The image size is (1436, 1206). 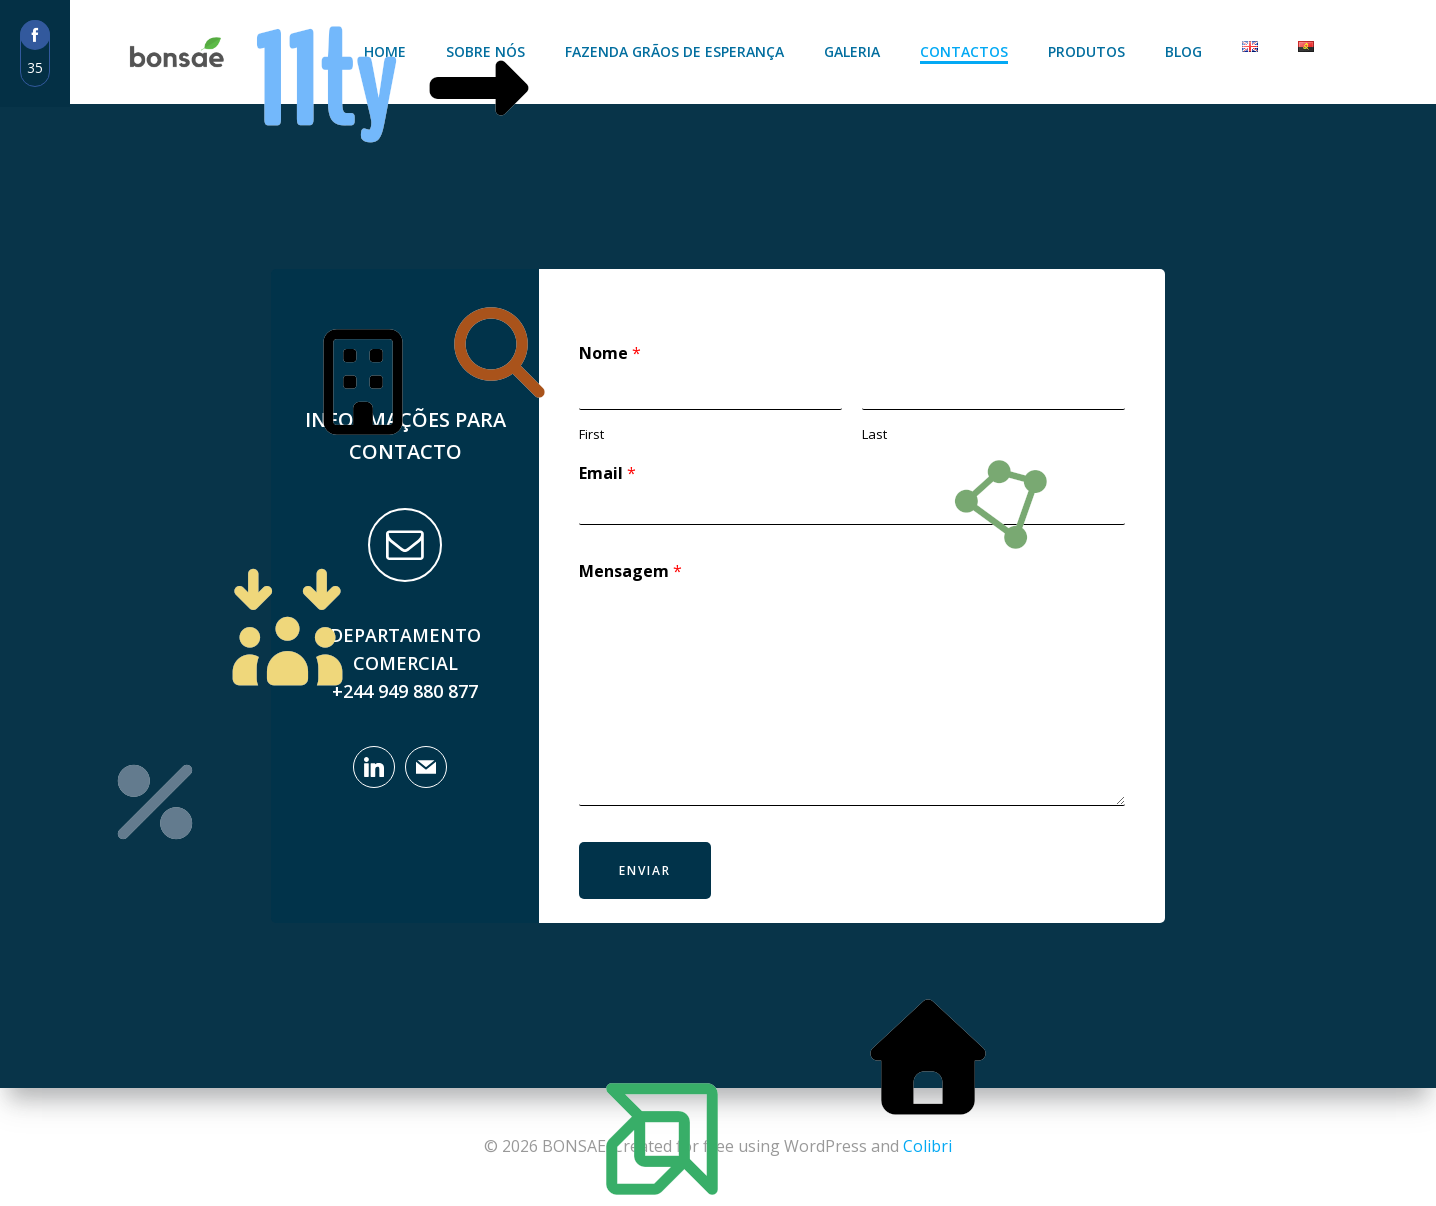 I want to click on search for content or items, so click(x=499, y=352).